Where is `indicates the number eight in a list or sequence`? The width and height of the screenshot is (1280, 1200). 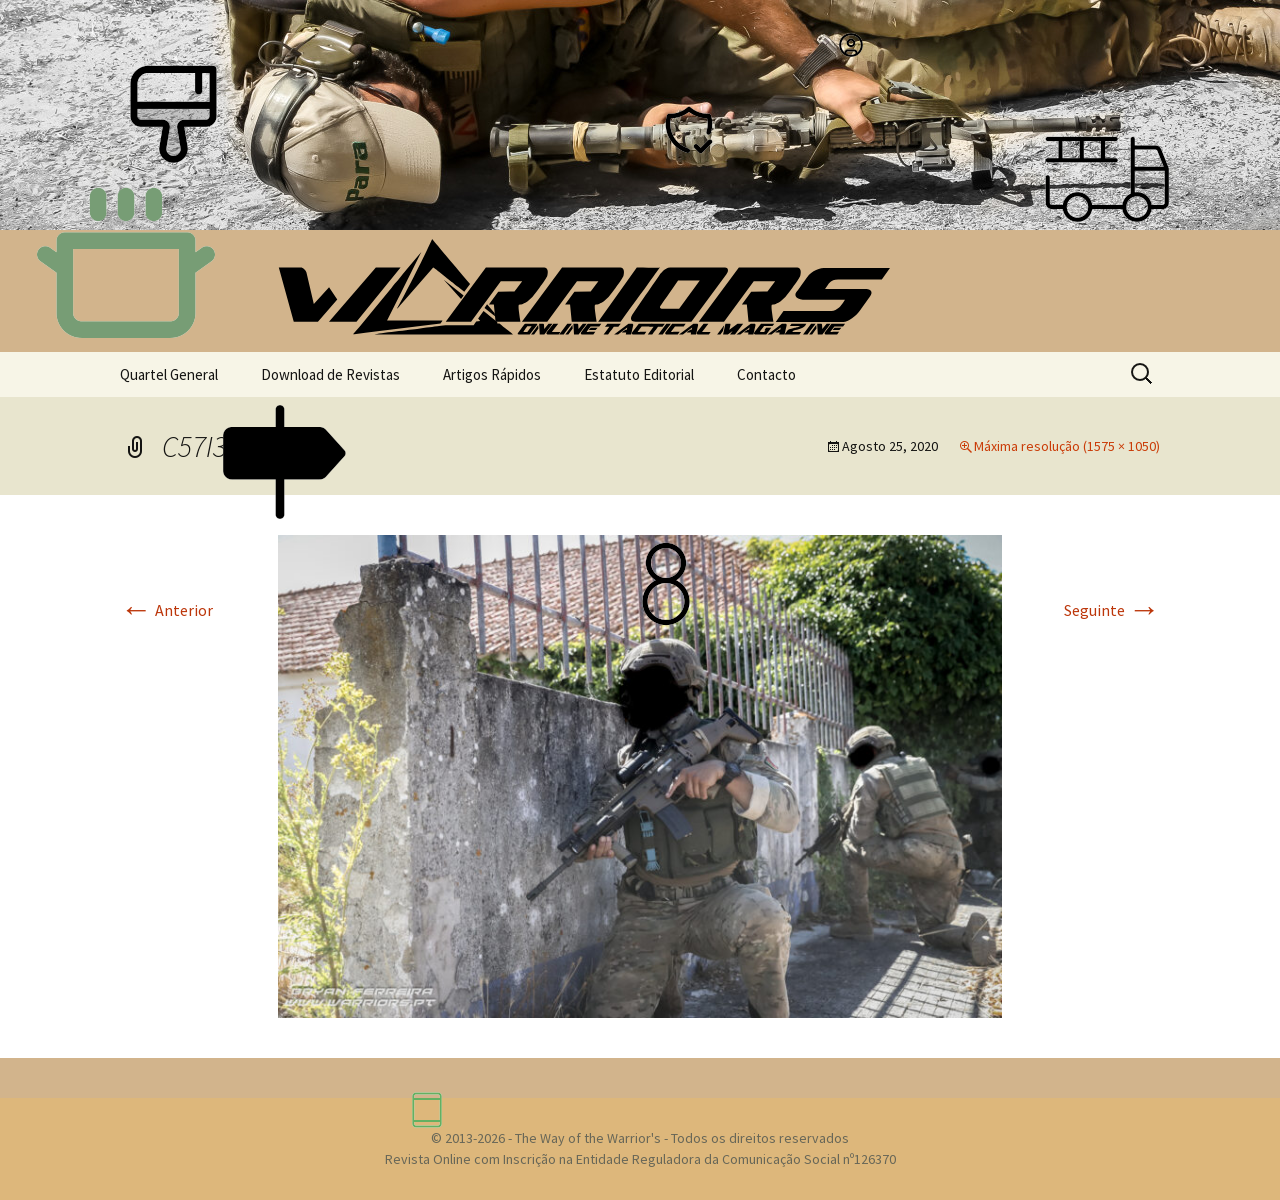 indicates the number eight in a list or sequence is located at coordinates (666, 584).